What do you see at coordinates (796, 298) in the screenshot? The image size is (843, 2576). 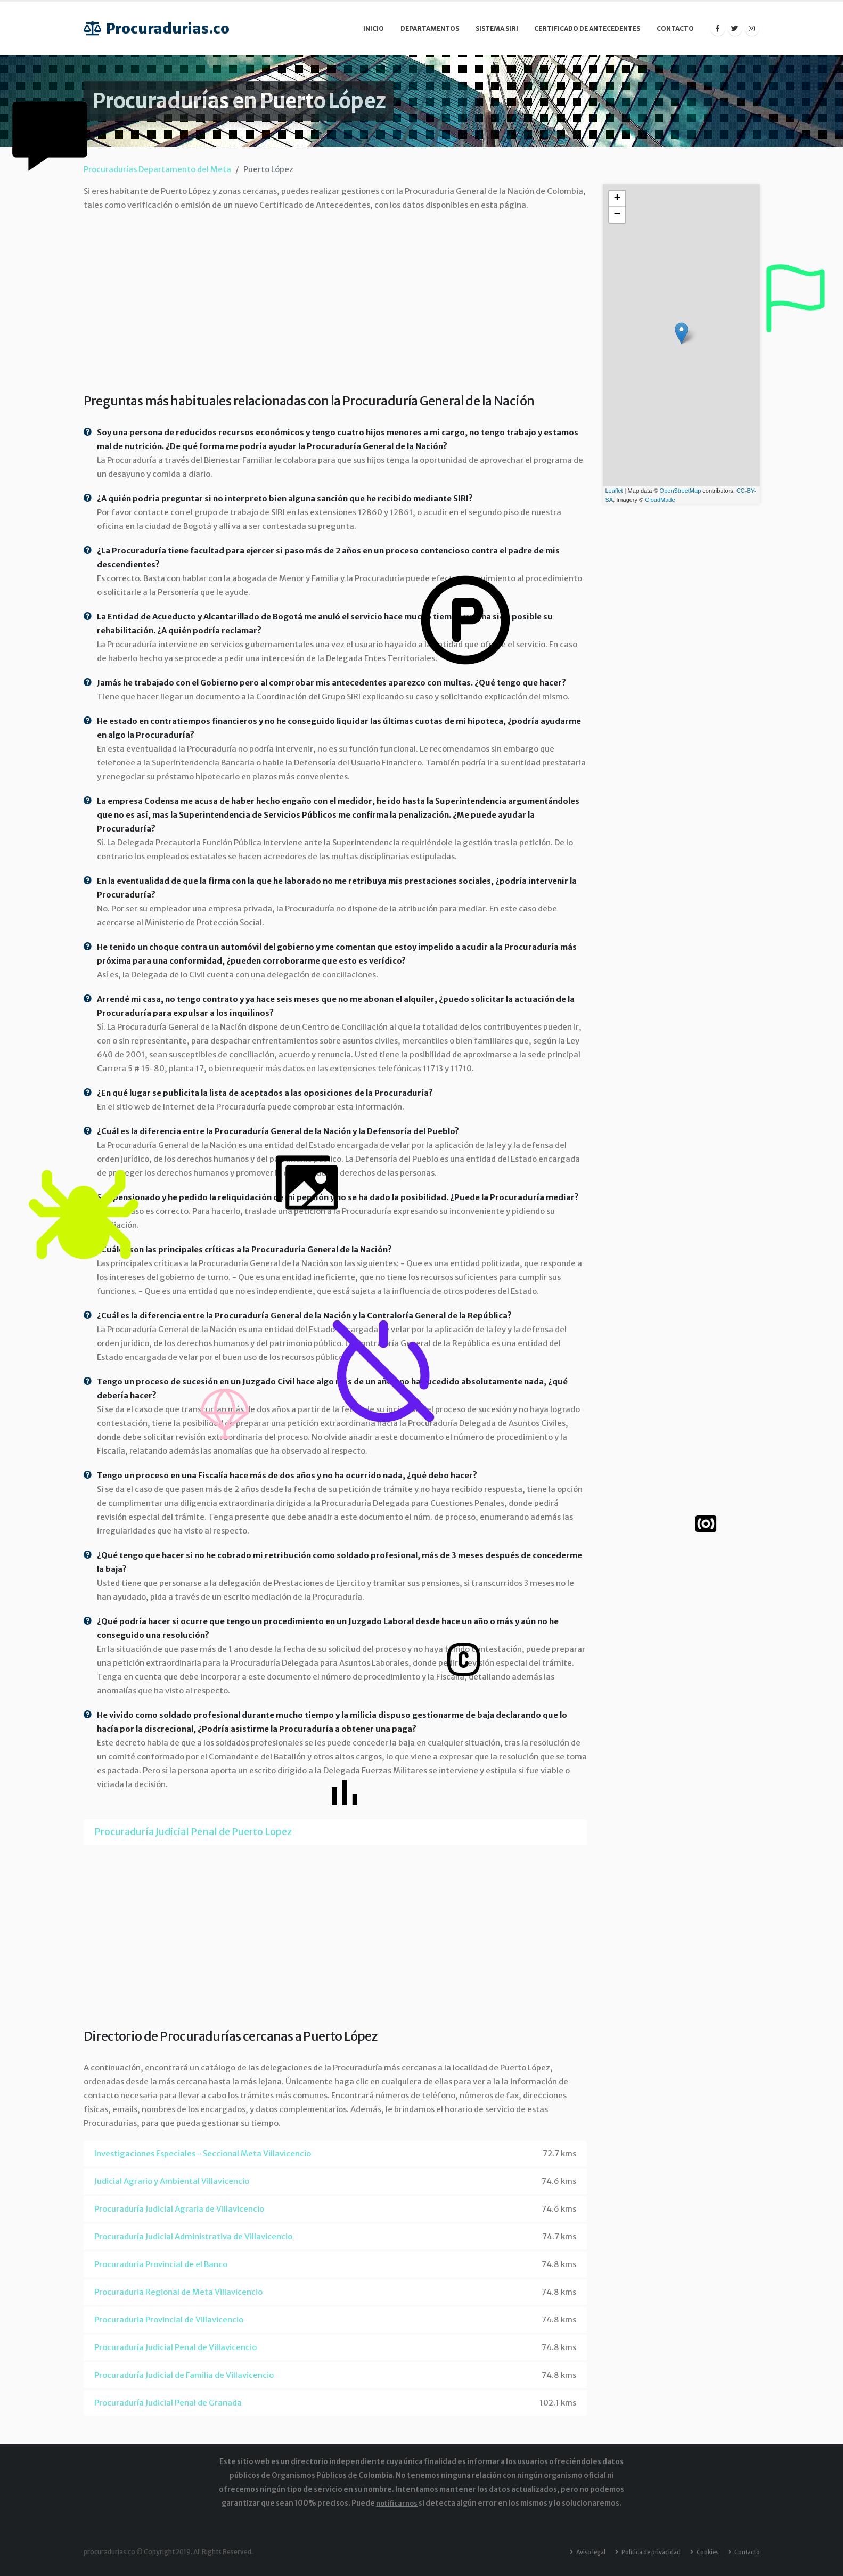 I see `flag or mark an item for follow-up` at bounding box center [796, 298].